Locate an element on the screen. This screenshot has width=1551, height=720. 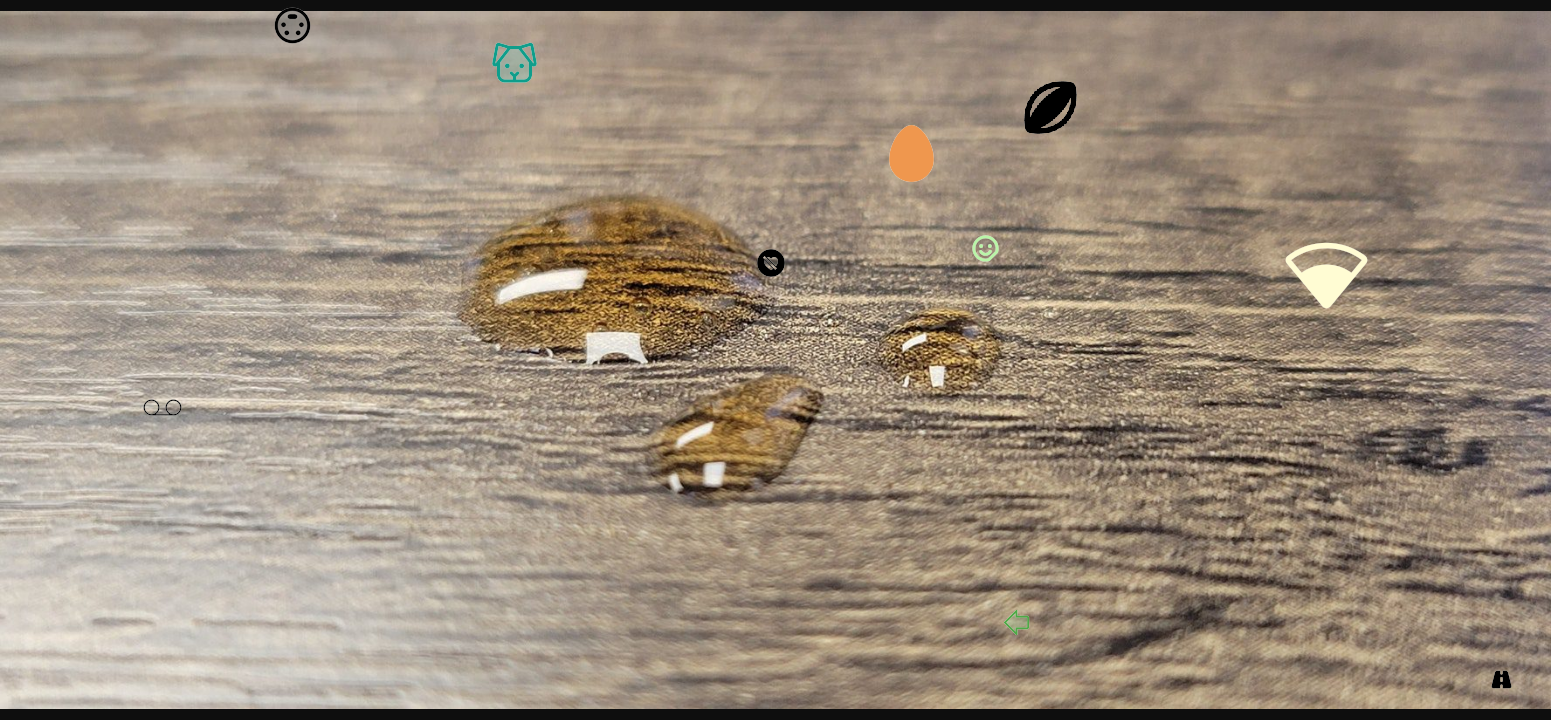
go back to the previous screen is located at coordinates (1017, 622).